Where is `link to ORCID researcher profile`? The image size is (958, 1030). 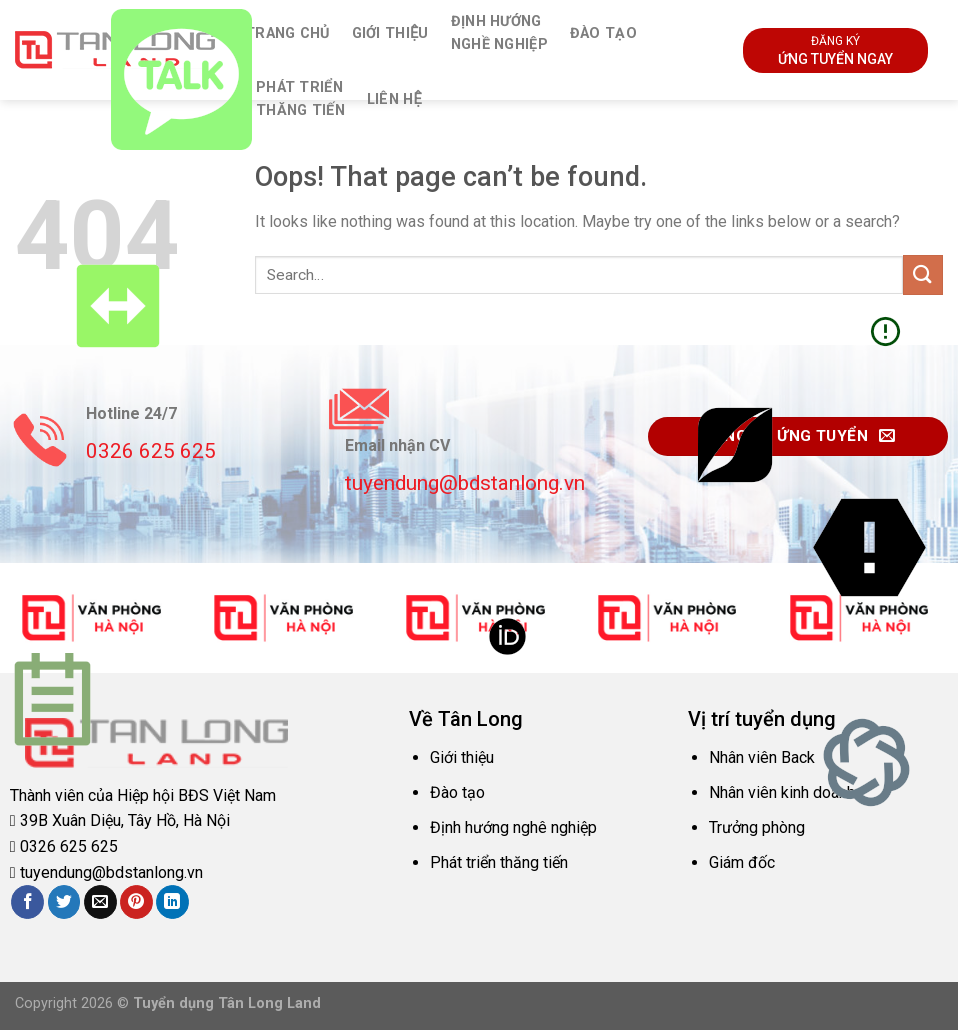
link to ORCID researcher profile is located at coordinates (507, 636).